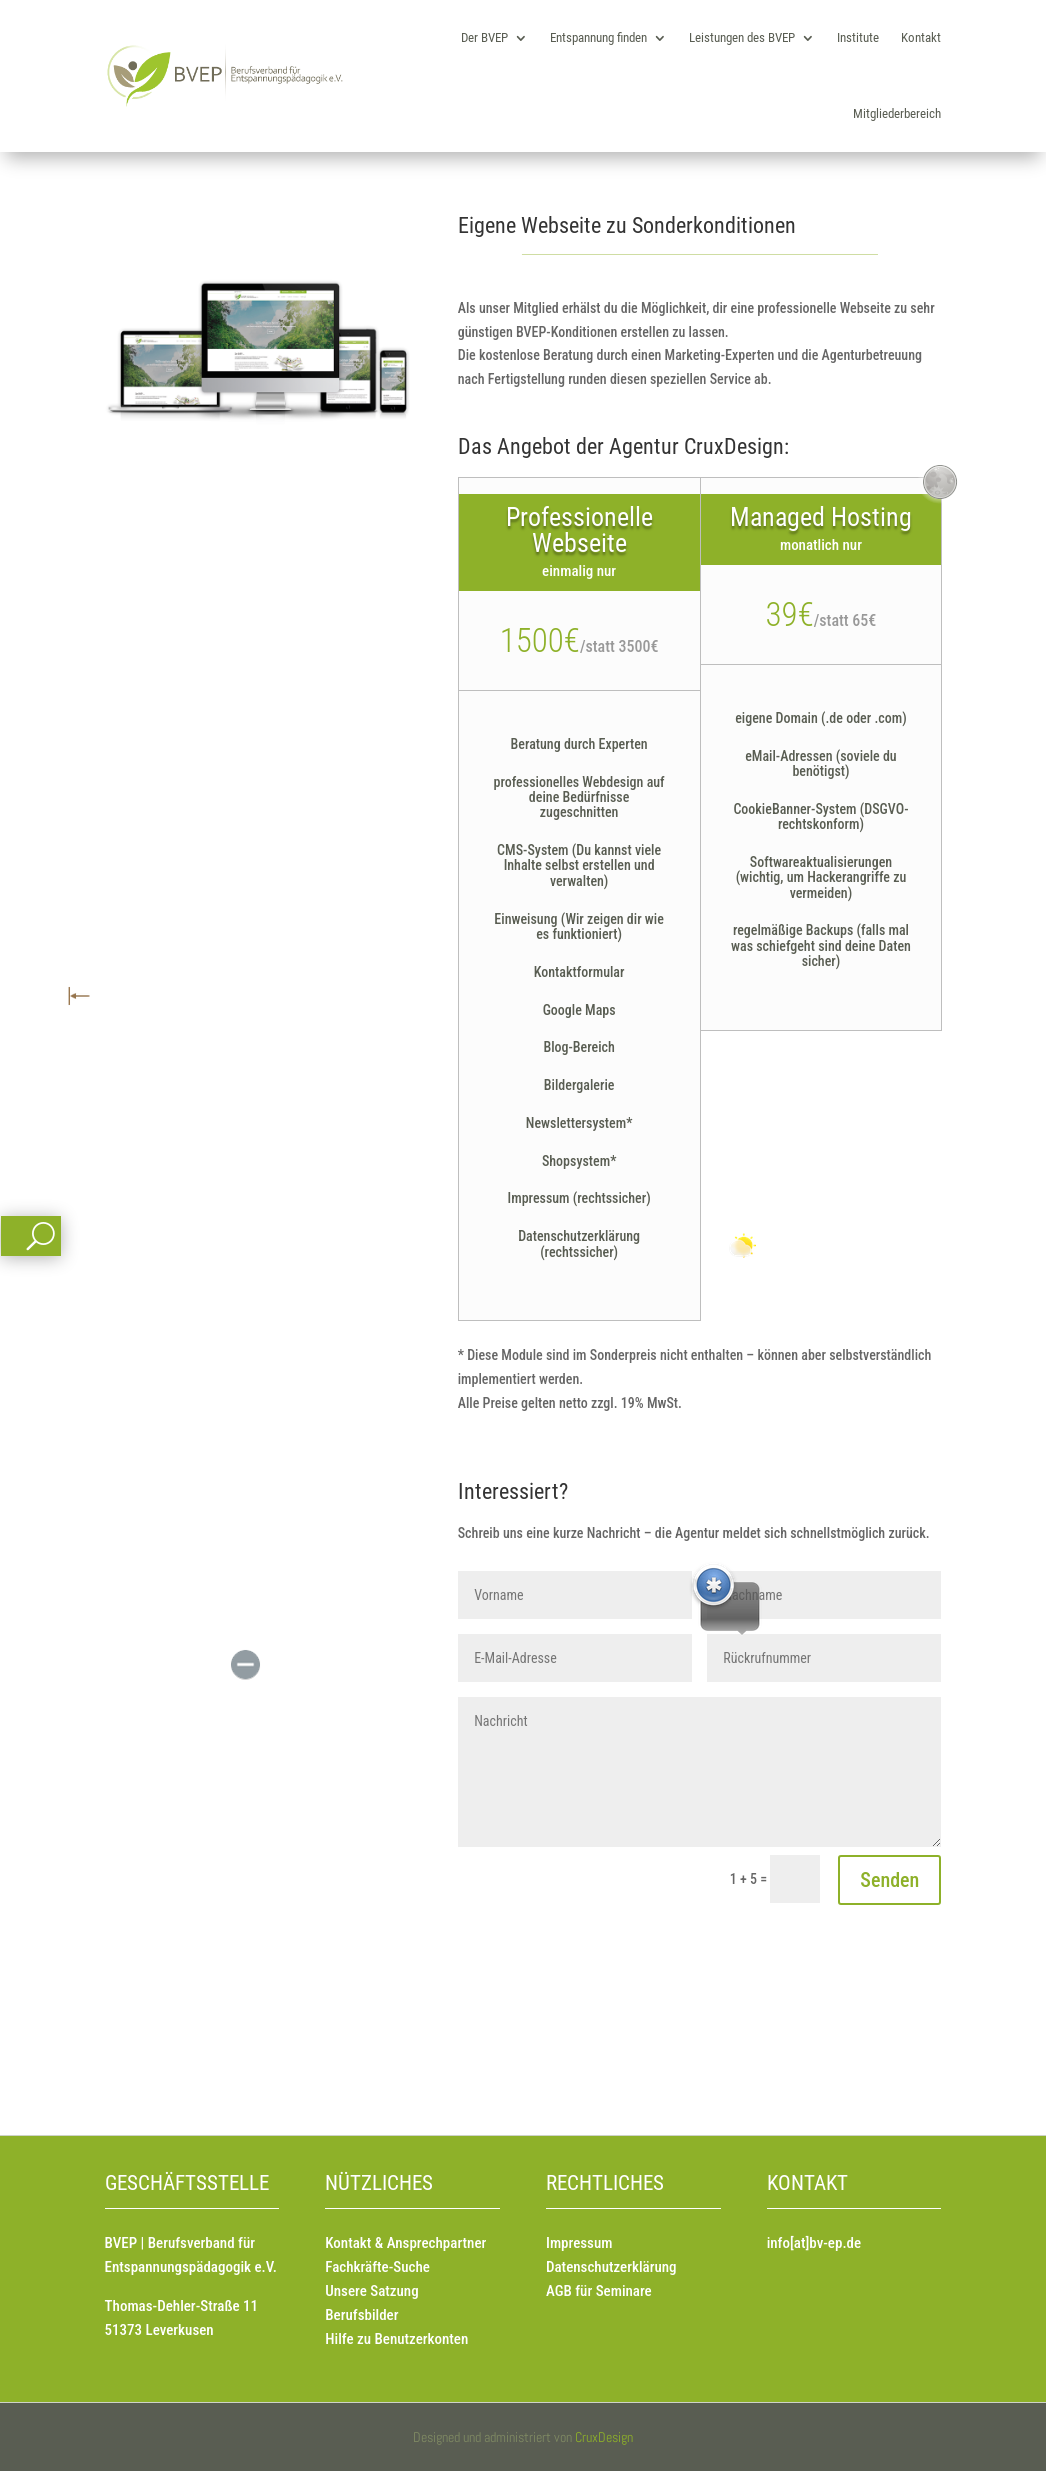 The image size is (1046, 2471). Describe the element at coordinates (727, 1598) in the screenshot. I see `manage system notification settings` at that location.